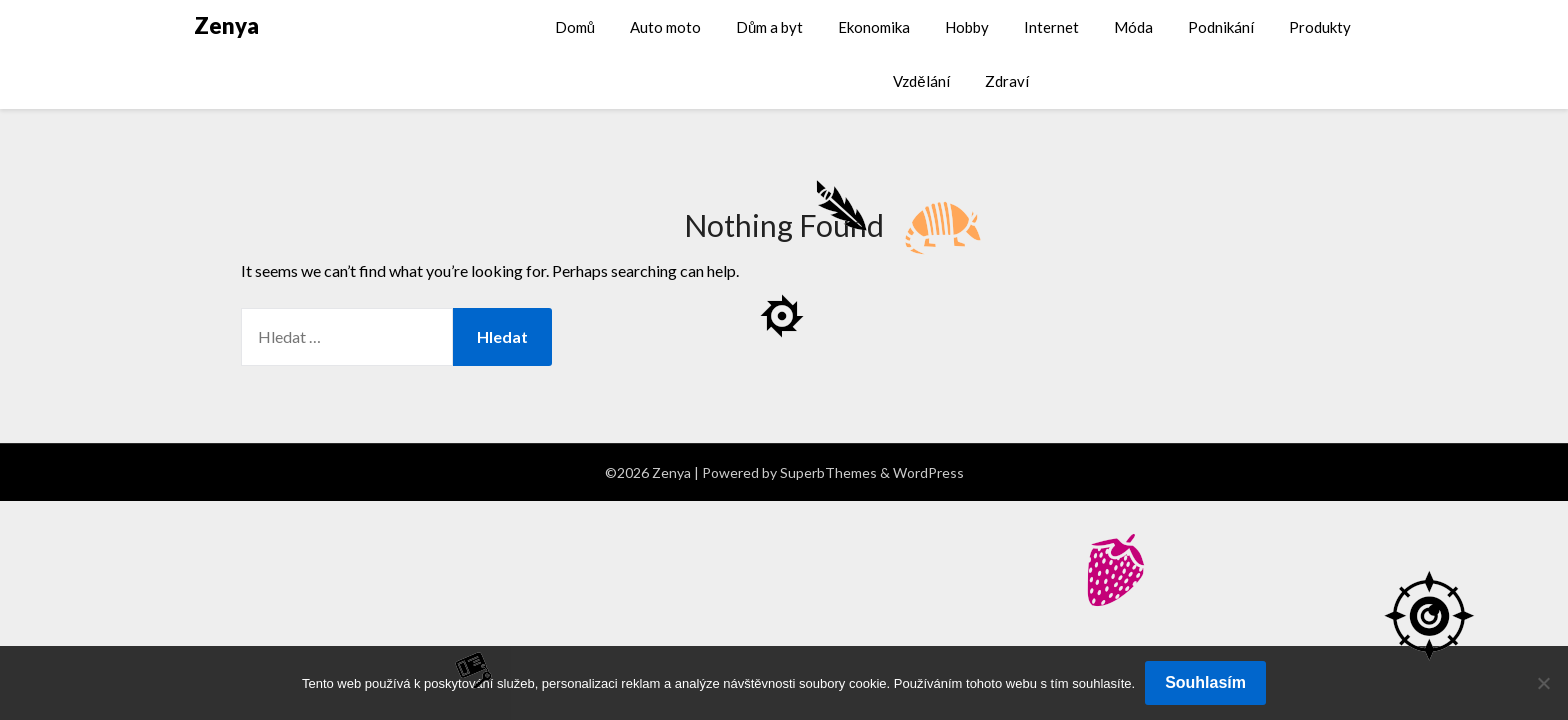  Describe the element at coordinates (1428, 616) in the screenshot. I see `activate precision aiming or sniper mode` at that location.